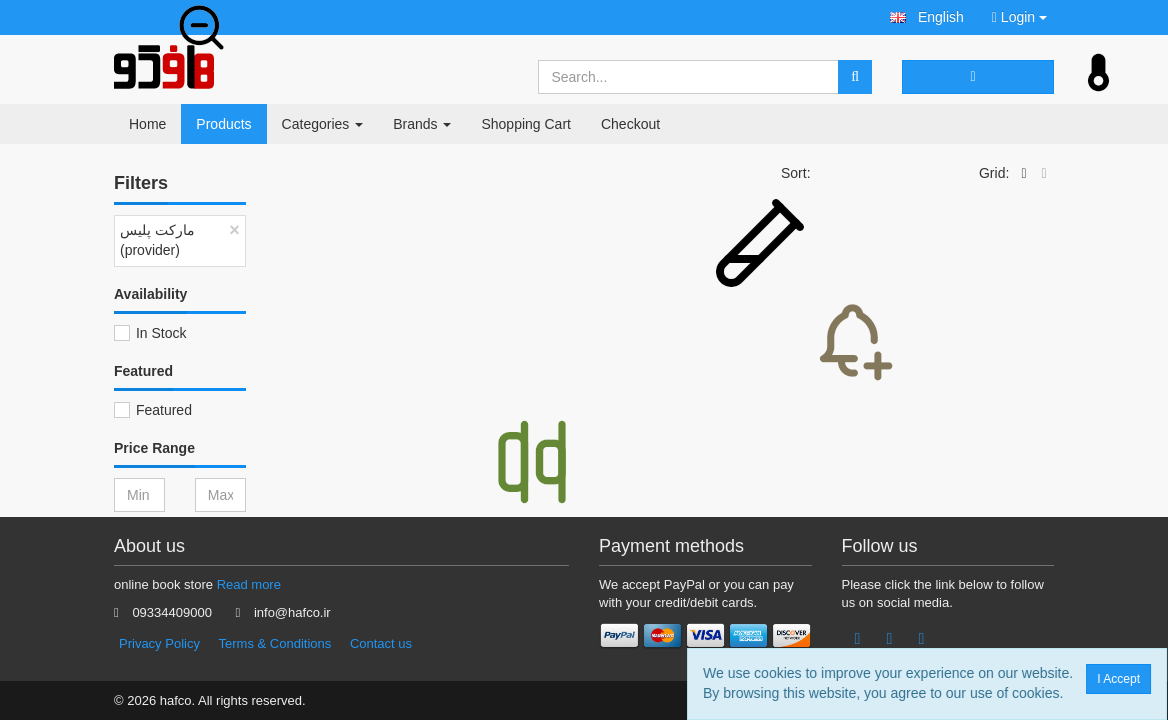  Describe the element at coordinates (1098, 72) in the screenshot. I see `indicates lowest temperature setting or reading` at that location.